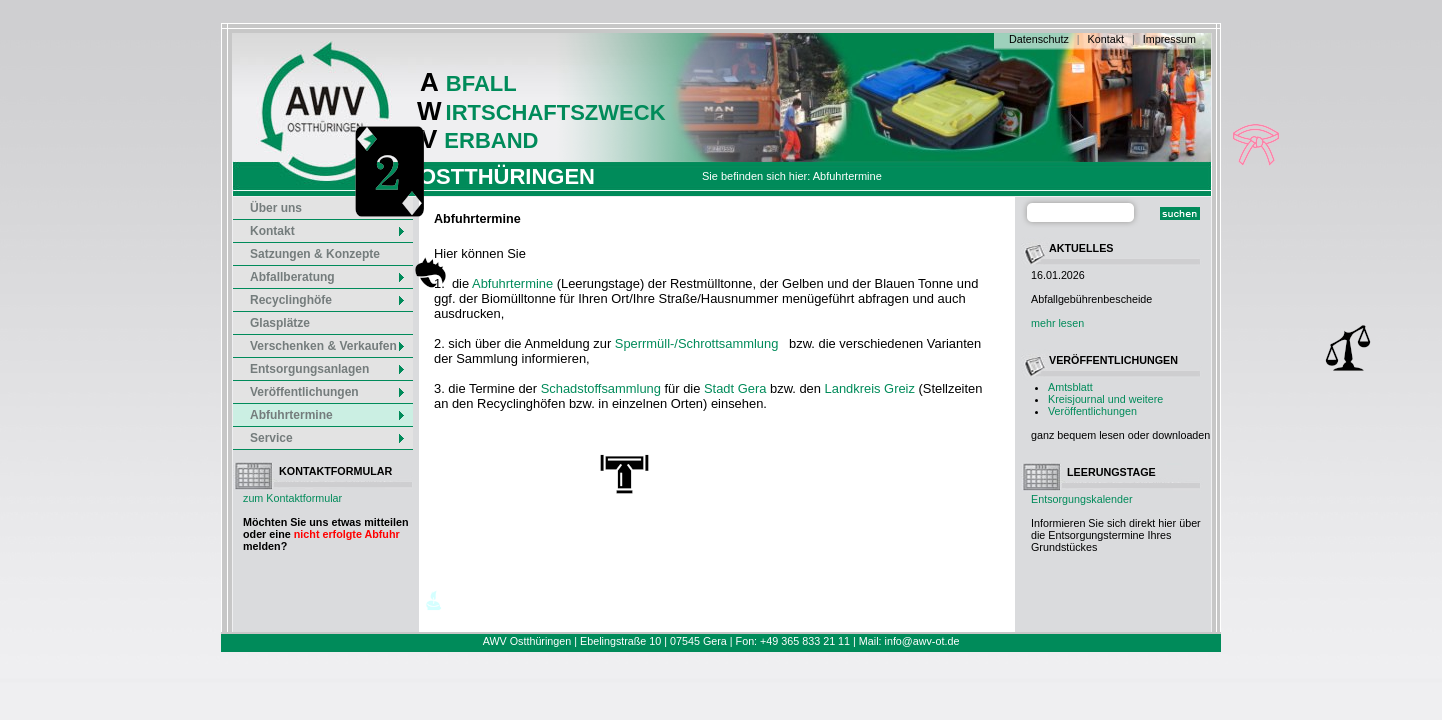 This screenshot has height=720, width=1442. Describe the element at coordinates (389, 171) in the screenshot. I see `two of diamonds playing card` at that location.